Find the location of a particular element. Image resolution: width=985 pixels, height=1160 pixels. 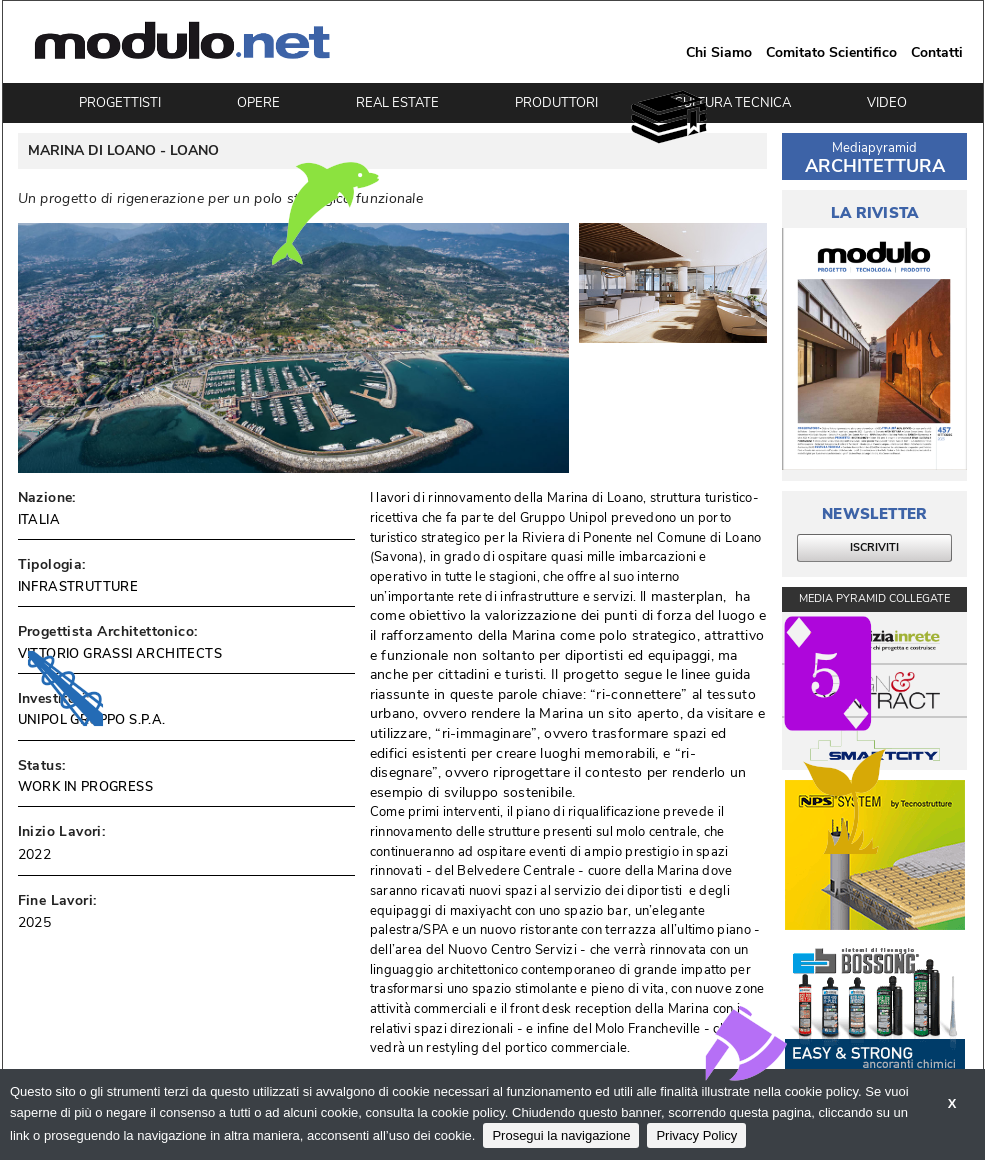

access your library or book collection is located at coordinates (669, 117).